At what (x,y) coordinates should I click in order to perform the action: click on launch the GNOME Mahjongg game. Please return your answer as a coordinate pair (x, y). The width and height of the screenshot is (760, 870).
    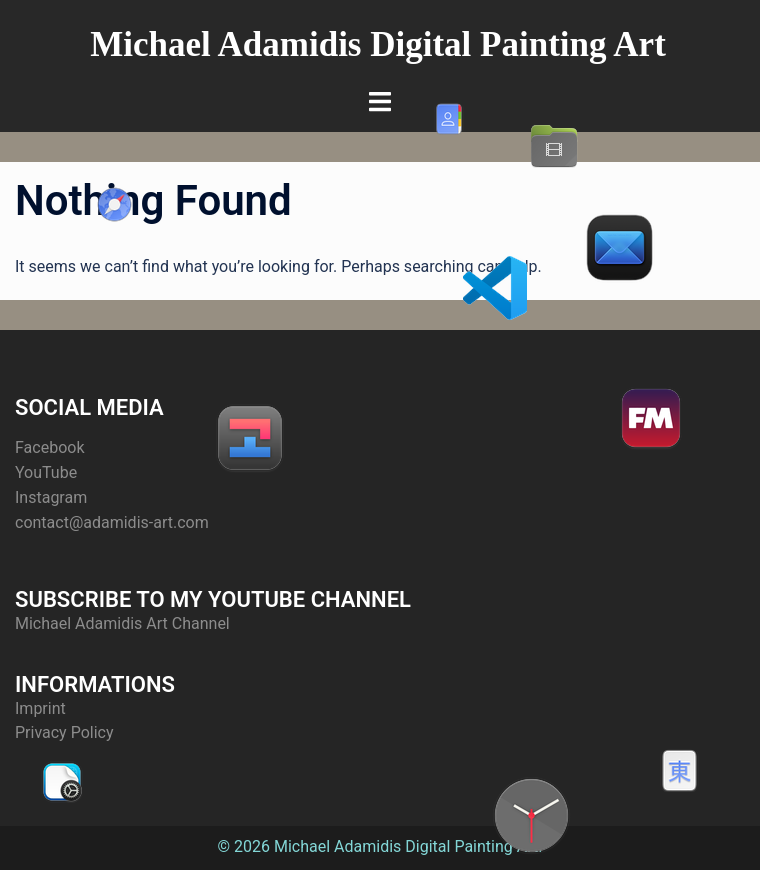
    Looking at the image, I should click on (679, 770).